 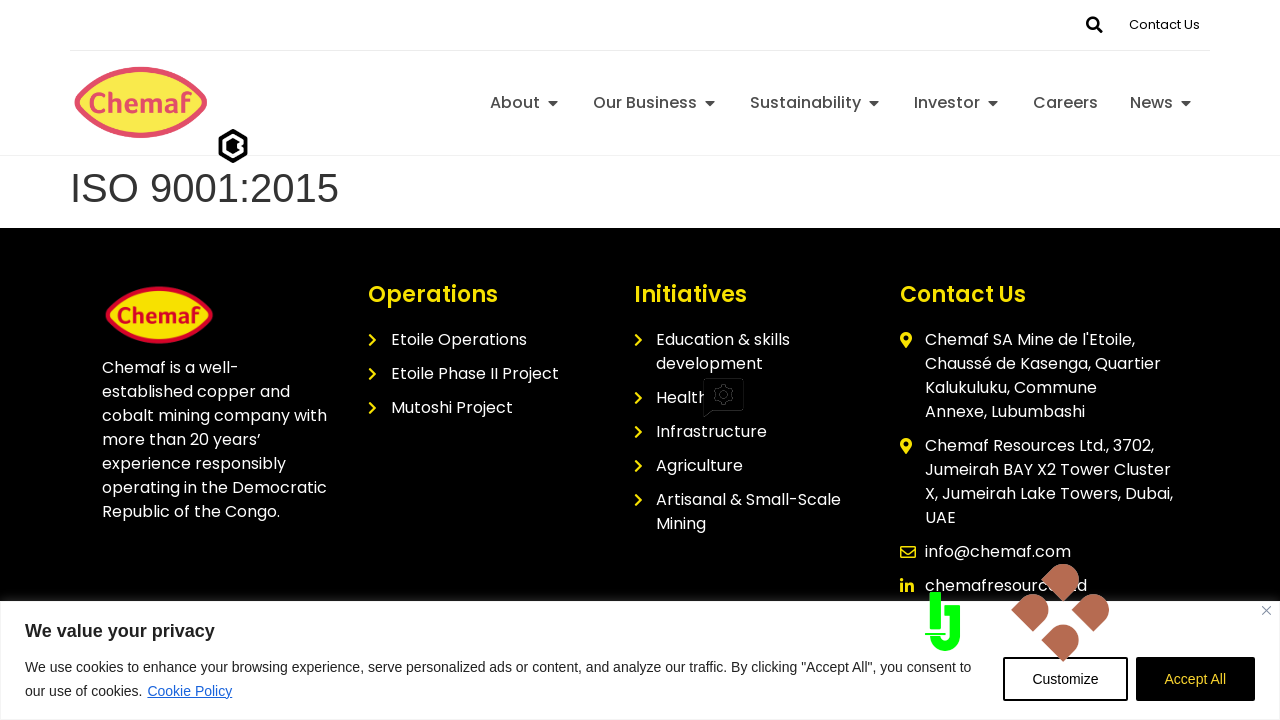 What do you see at coordinates (723, 396) in the screenshot?
I see `open chat settings` at bounding box center [723, 396].